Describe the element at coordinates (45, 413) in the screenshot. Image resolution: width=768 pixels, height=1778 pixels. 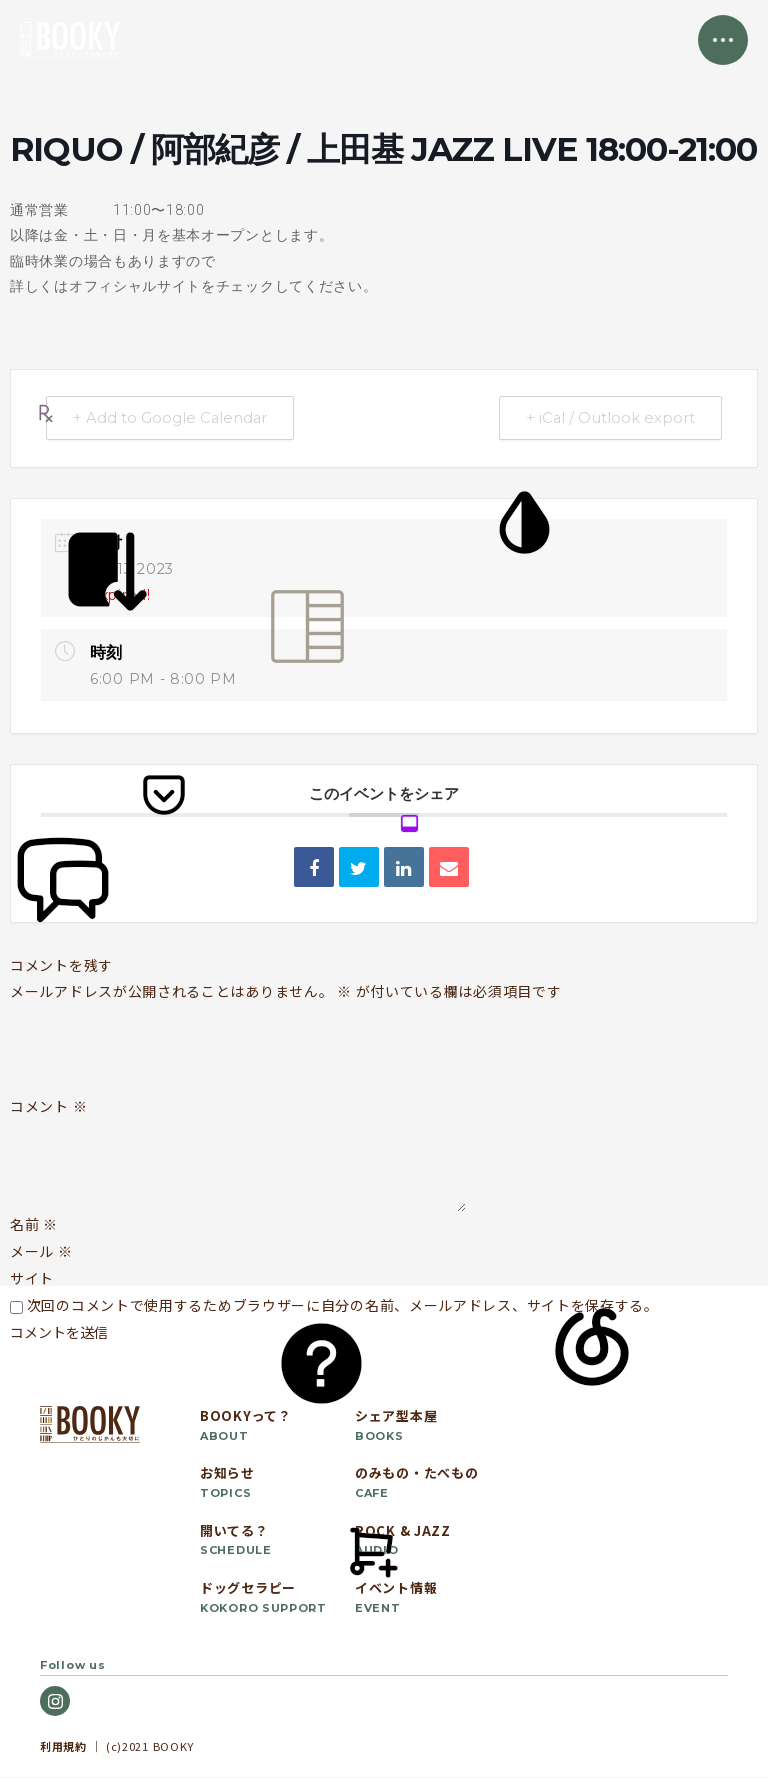
I see `view prescription details` at that location.